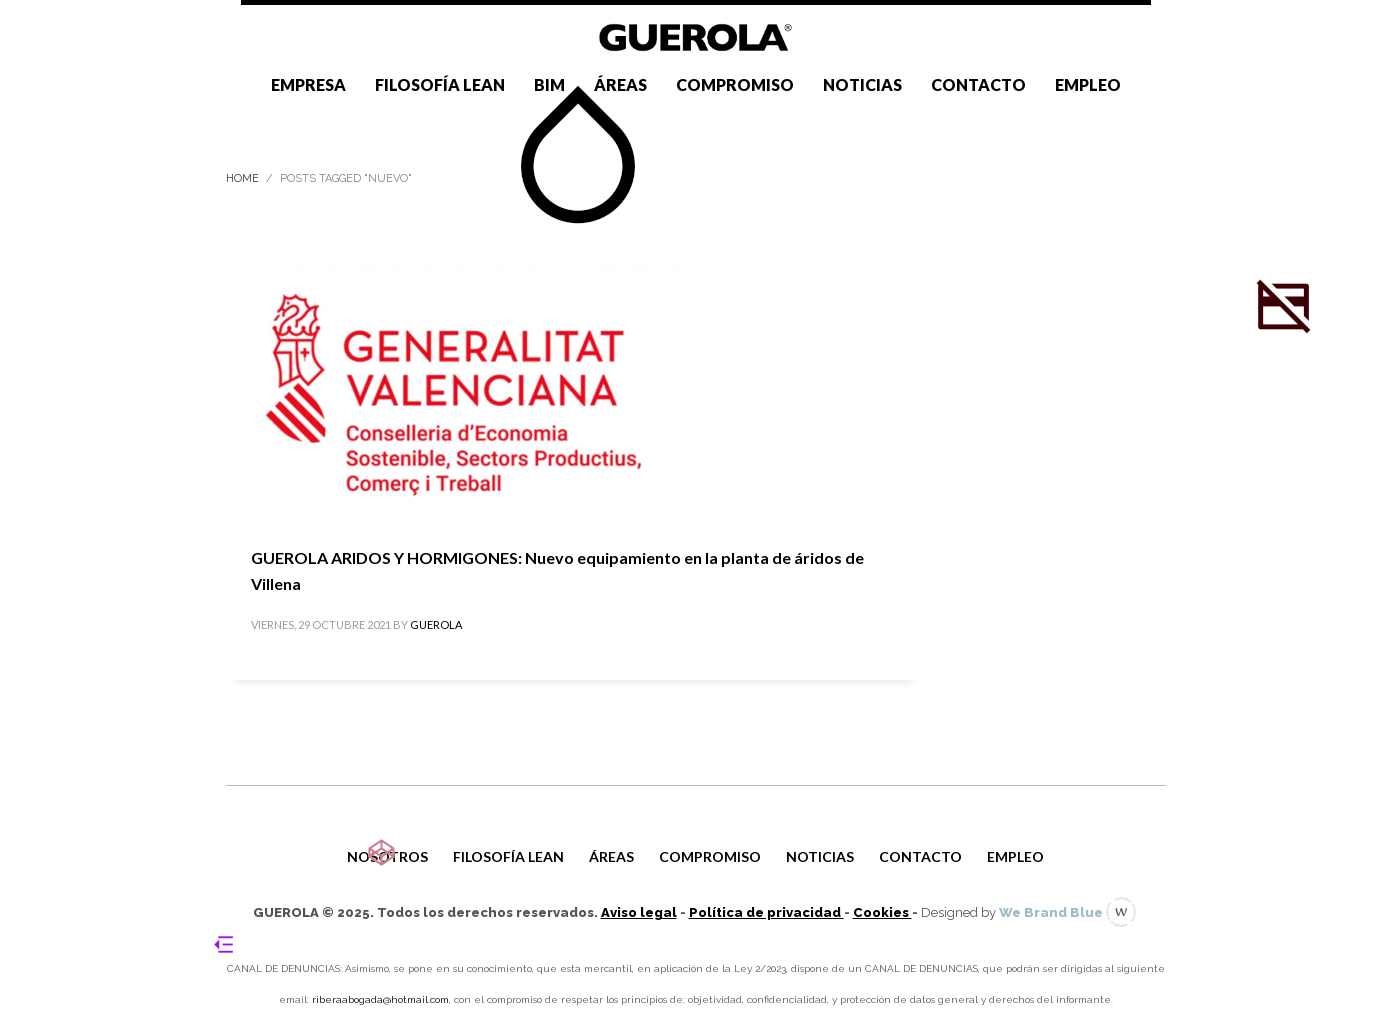 The image size is (1391, 1034). Describe the element at coordinates (1283, 306) in the screenshot. I see `indicates no credit card required` at that location.